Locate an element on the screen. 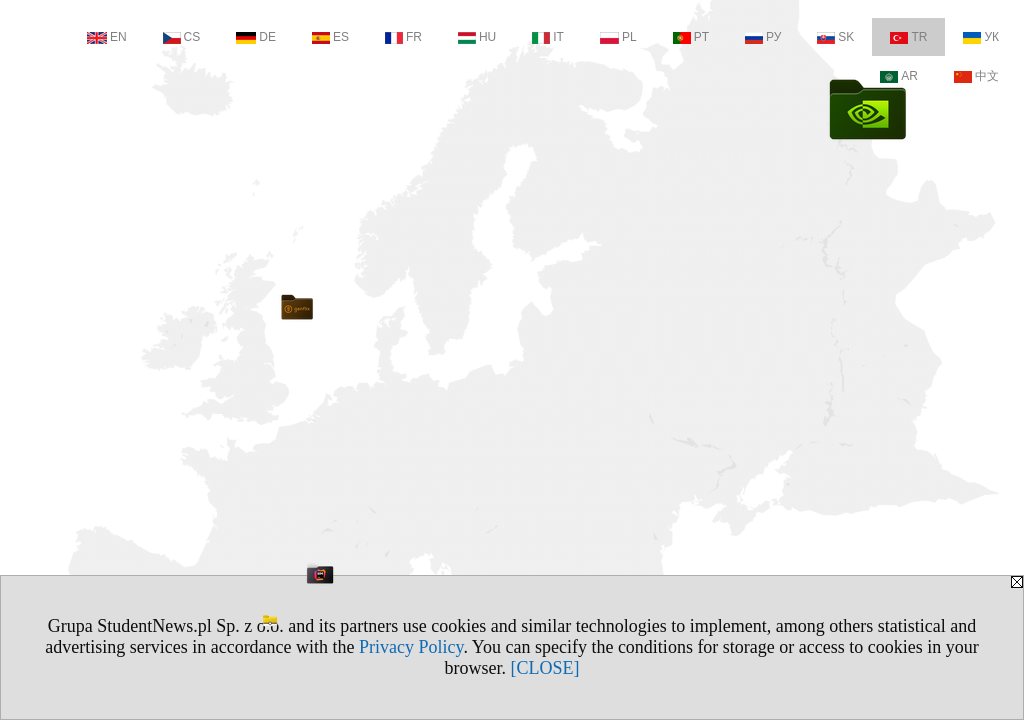  open nvidia files folder is located at coordinates (867, 111).